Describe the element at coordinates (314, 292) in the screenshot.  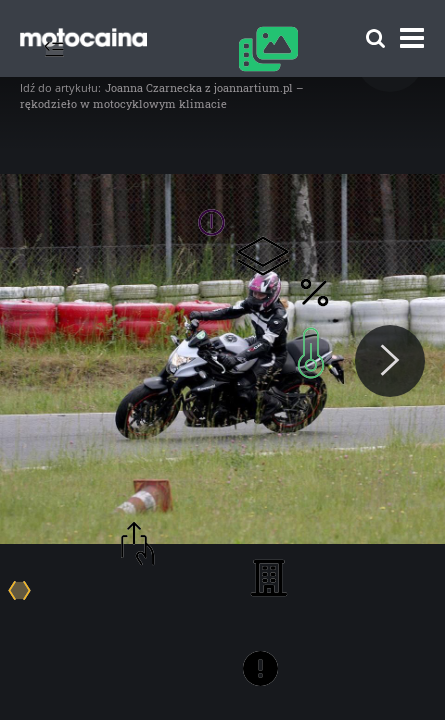
I see `view or apply a discount` at that location.